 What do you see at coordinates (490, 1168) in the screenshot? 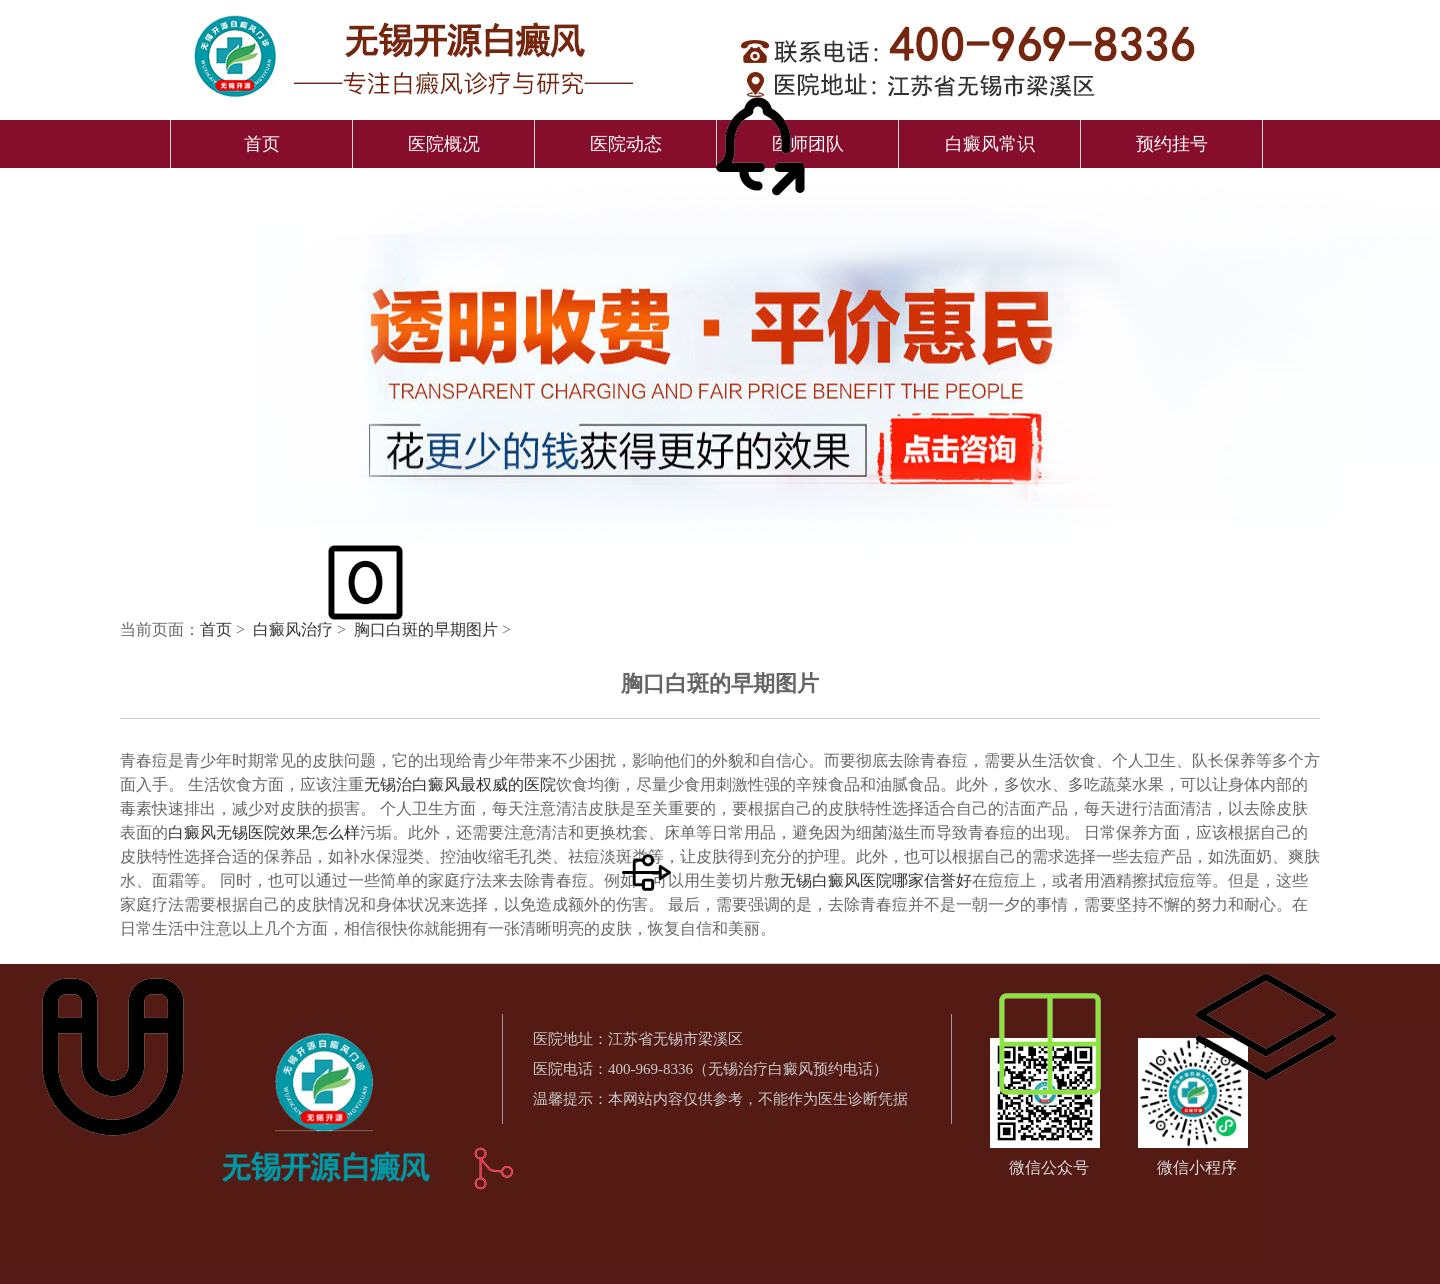
I see `merge branches in version control` at bounding box center [490, 1168].